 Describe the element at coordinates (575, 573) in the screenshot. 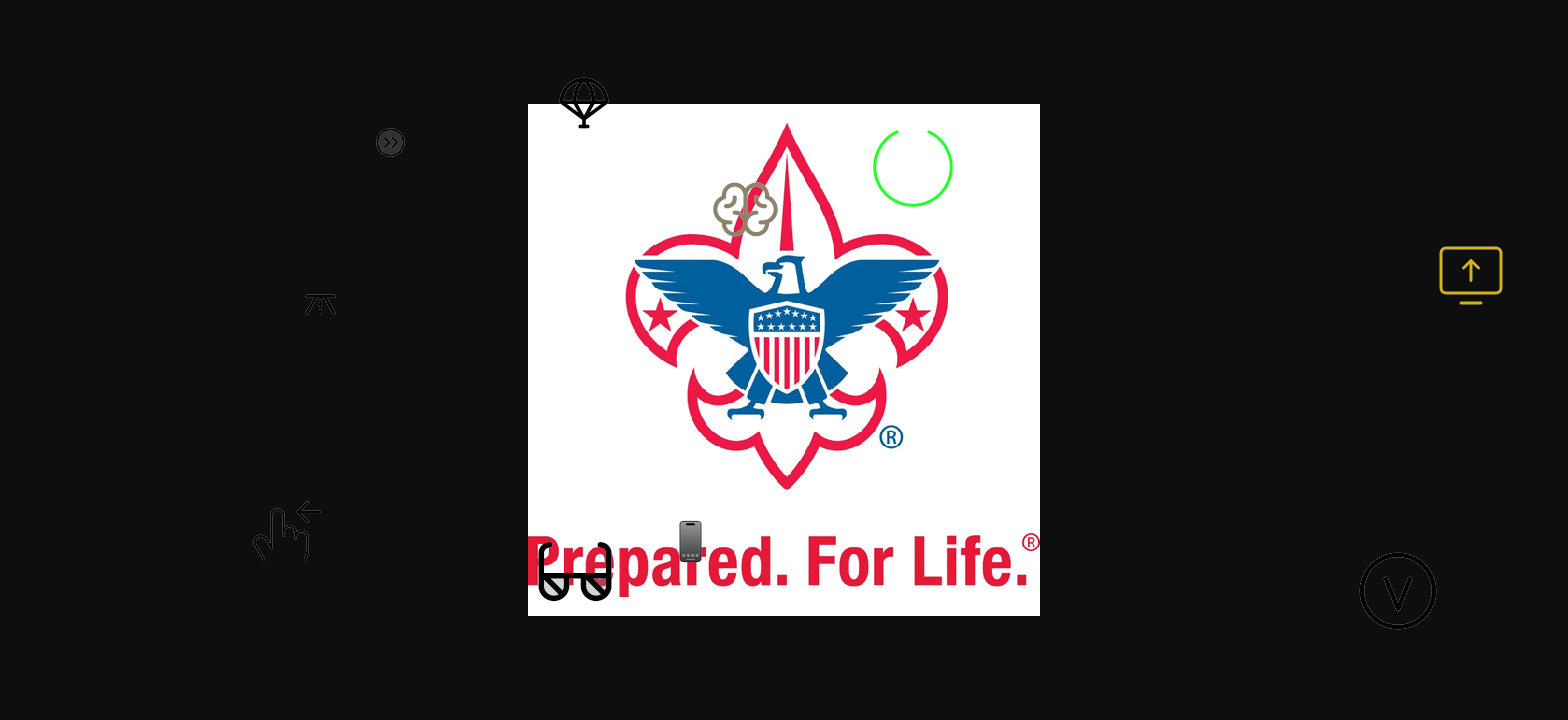

I see `toggle summer or vacation mode` at that location.